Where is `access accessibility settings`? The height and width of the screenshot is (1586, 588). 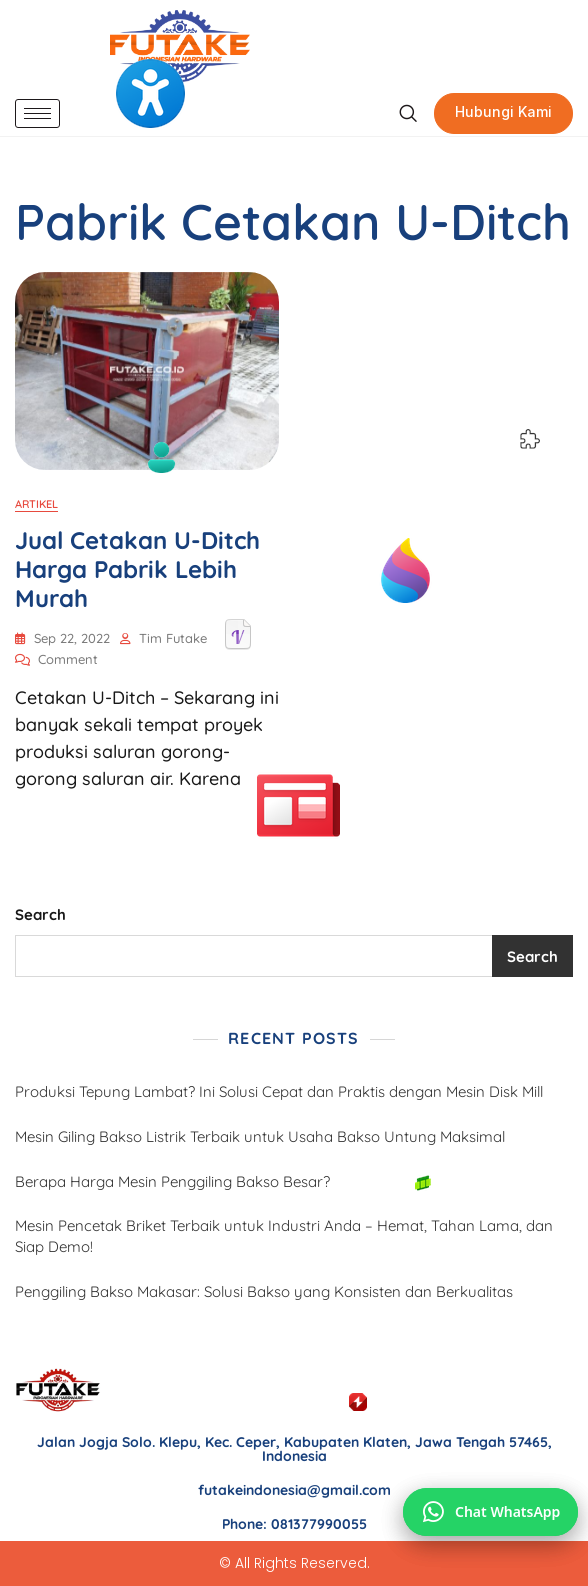 access accessibility settings is located at coordinates (150, 93).